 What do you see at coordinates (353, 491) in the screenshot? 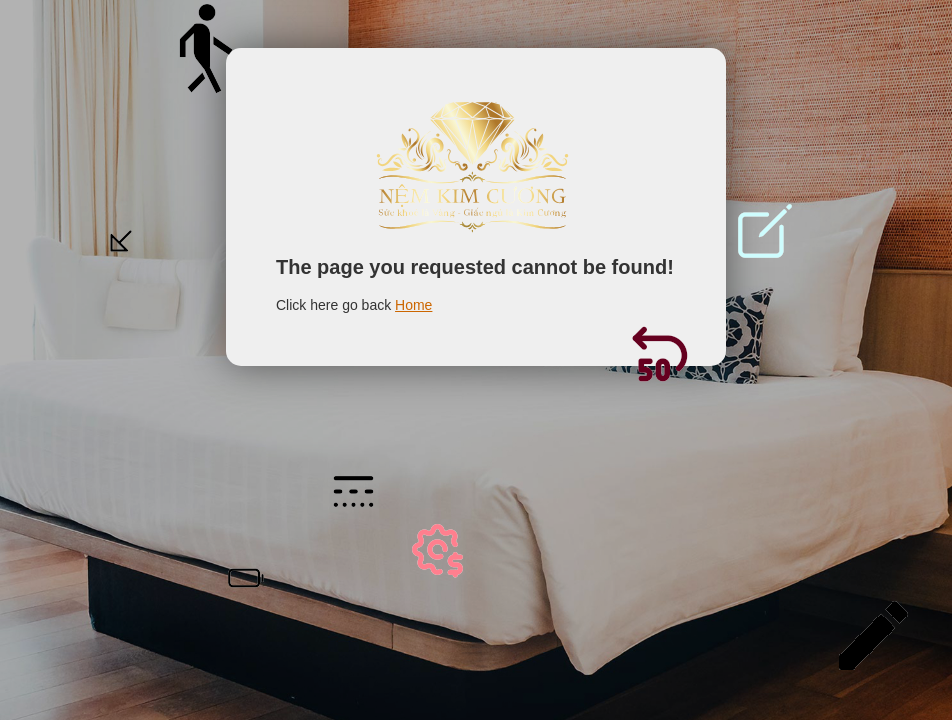
I see `select border line style` at bounding box center [353, 491].